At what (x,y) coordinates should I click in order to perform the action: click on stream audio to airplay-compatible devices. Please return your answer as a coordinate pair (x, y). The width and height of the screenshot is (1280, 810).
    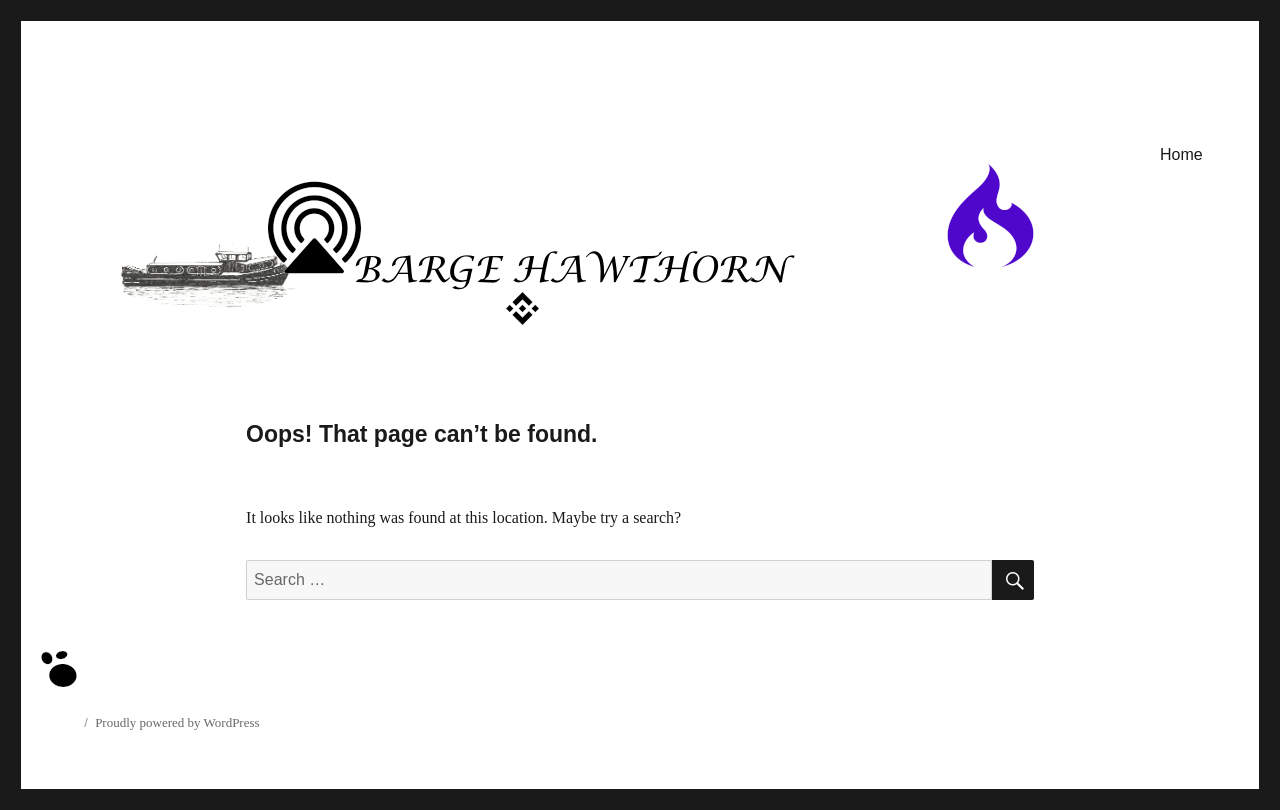
    Looking at the image, I should click on (314, 227).